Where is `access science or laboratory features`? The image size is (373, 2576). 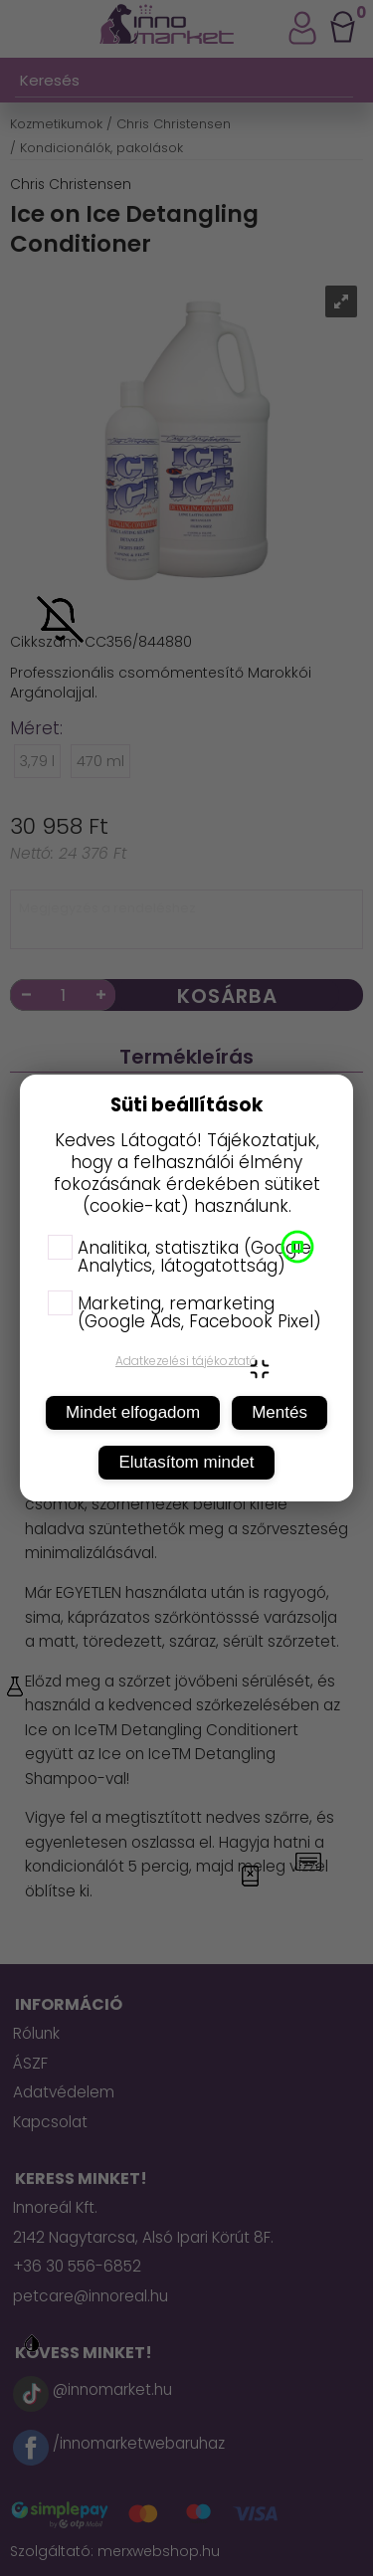 access science or laboratory features is located at coordinates (15, 1686).